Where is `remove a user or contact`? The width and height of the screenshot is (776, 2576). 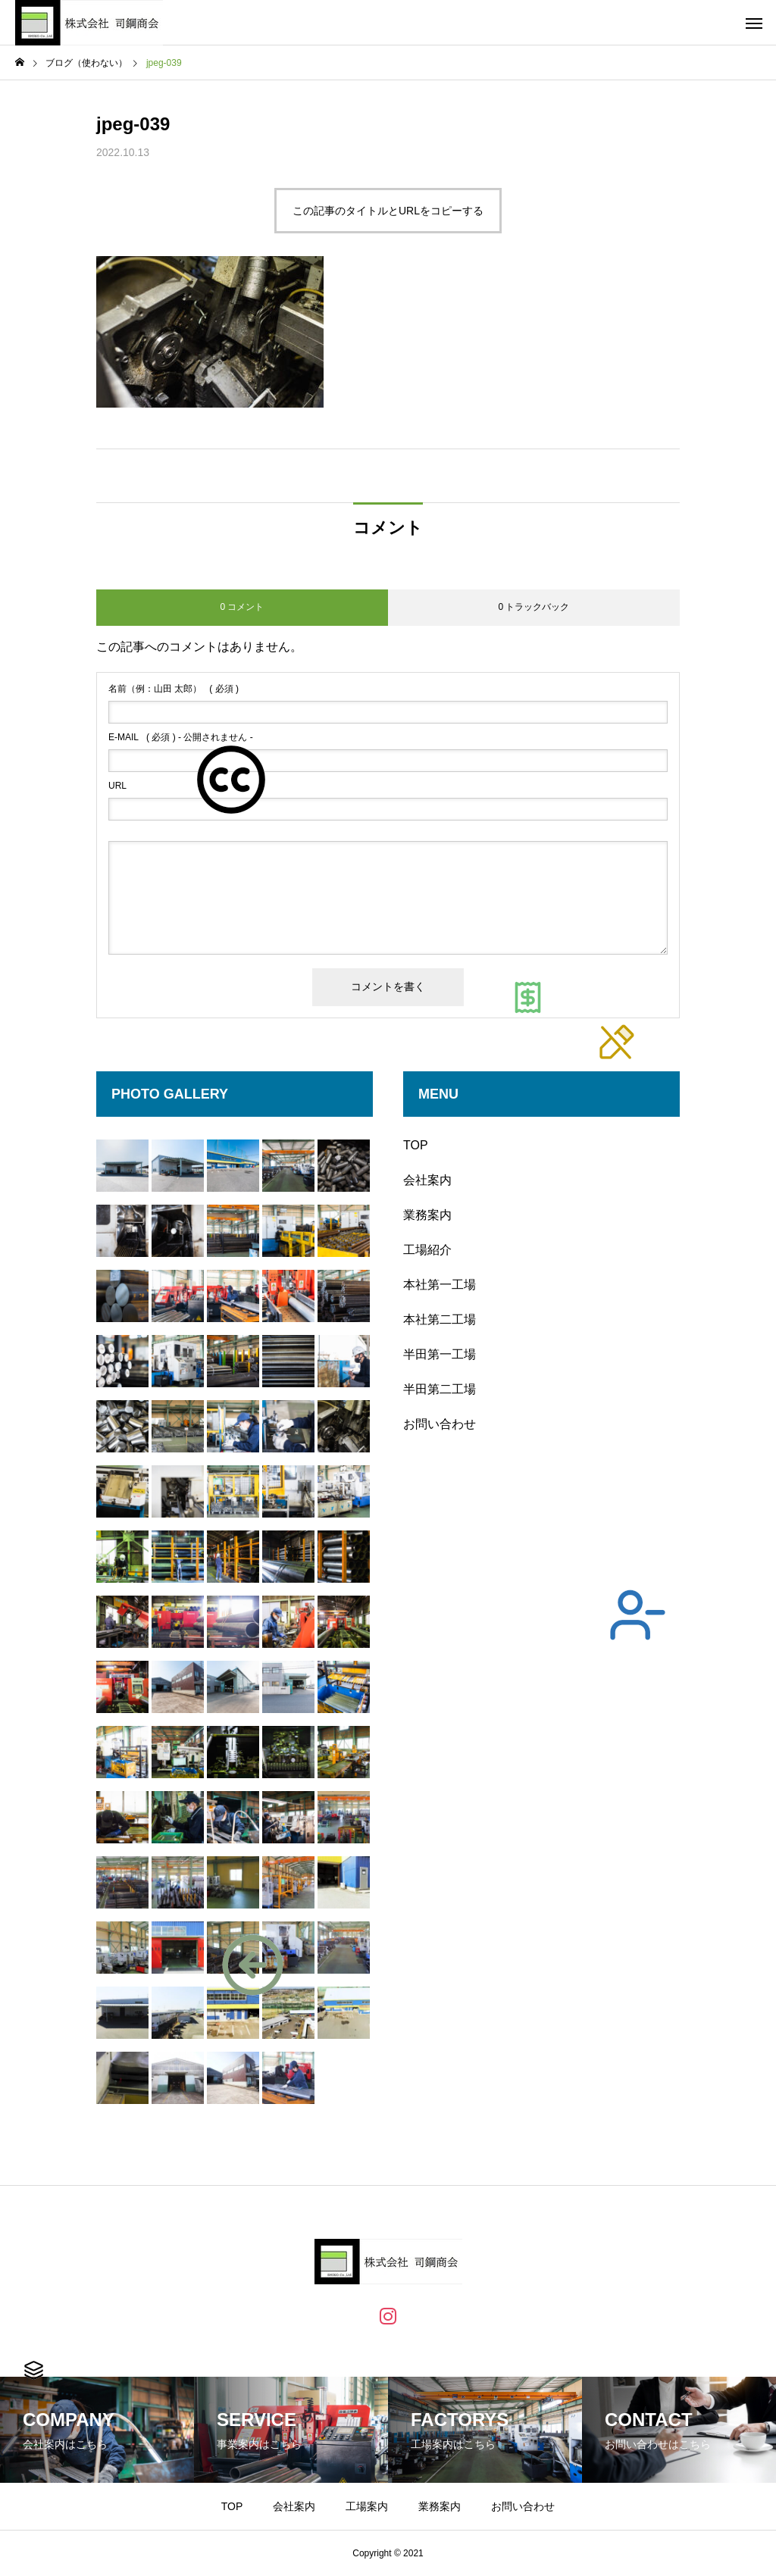
remove a user or contact is located at coordinates (637, 1615).